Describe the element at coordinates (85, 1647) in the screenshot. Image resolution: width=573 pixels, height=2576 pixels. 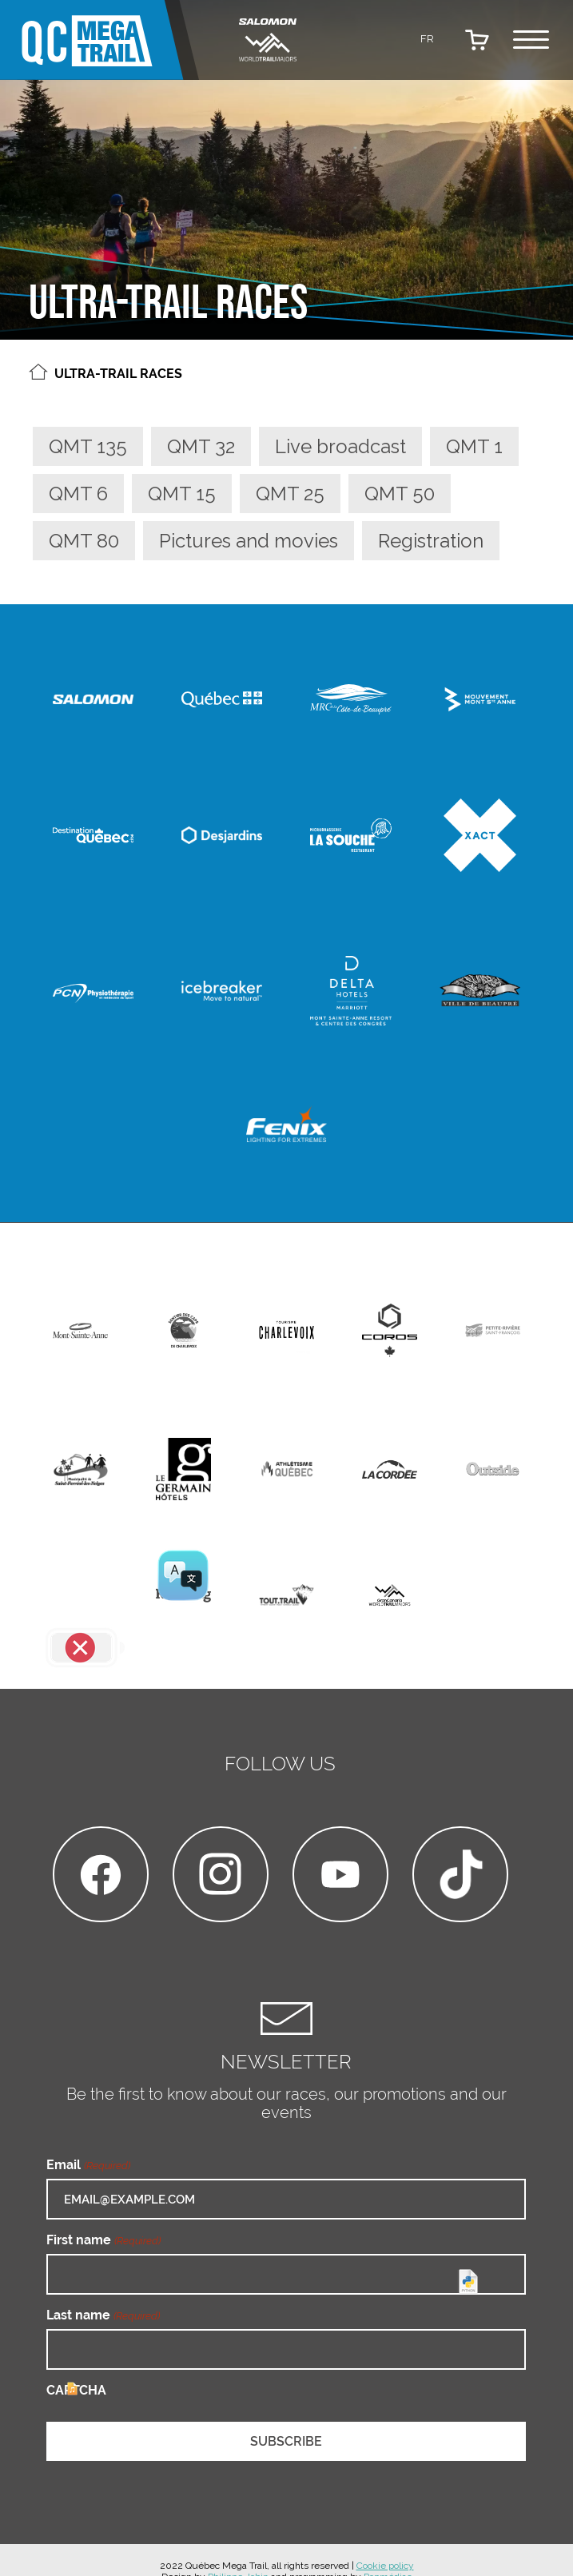
I see `indicates battery not detected or missing` at that location.